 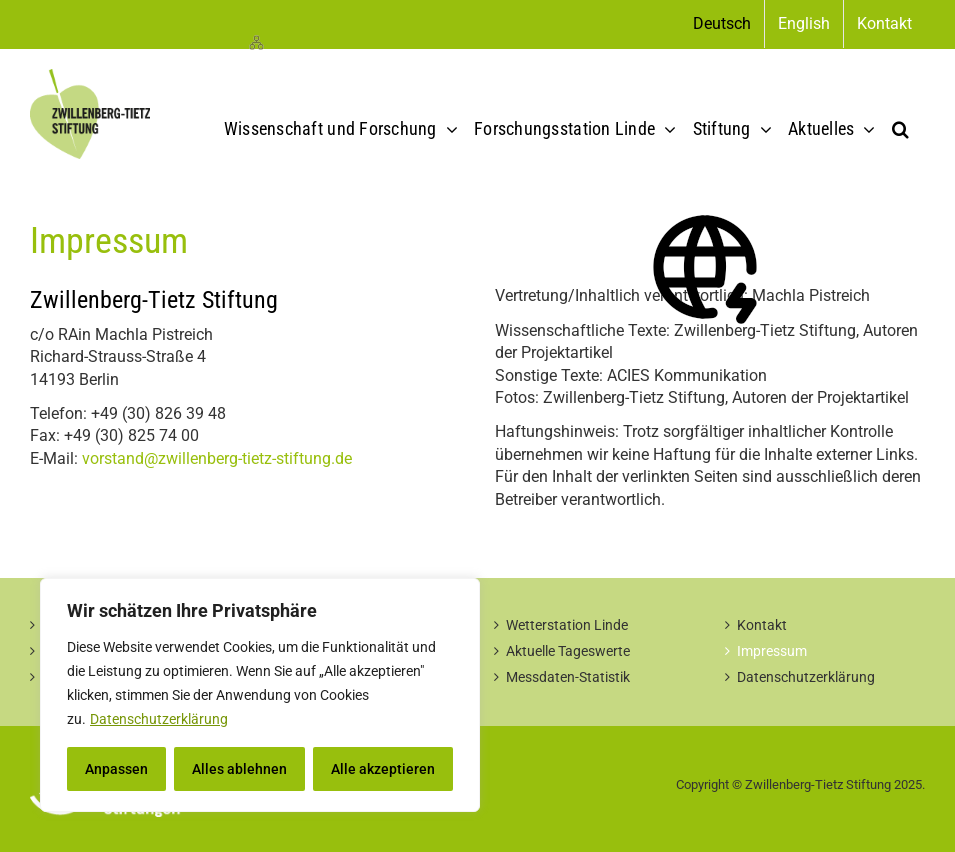 I want to click on view site structure or hierarchy, so click(x=256, y=42).